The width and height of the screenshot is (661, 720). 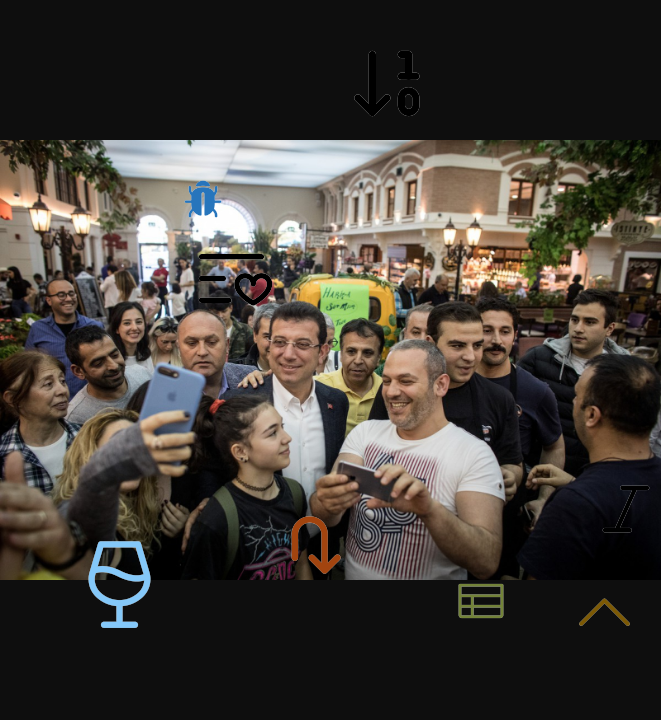 What do you see at coordinates (119, 581) in the screenshot?
I see `browse wine or beverage options` at bounding box center [119, 581].